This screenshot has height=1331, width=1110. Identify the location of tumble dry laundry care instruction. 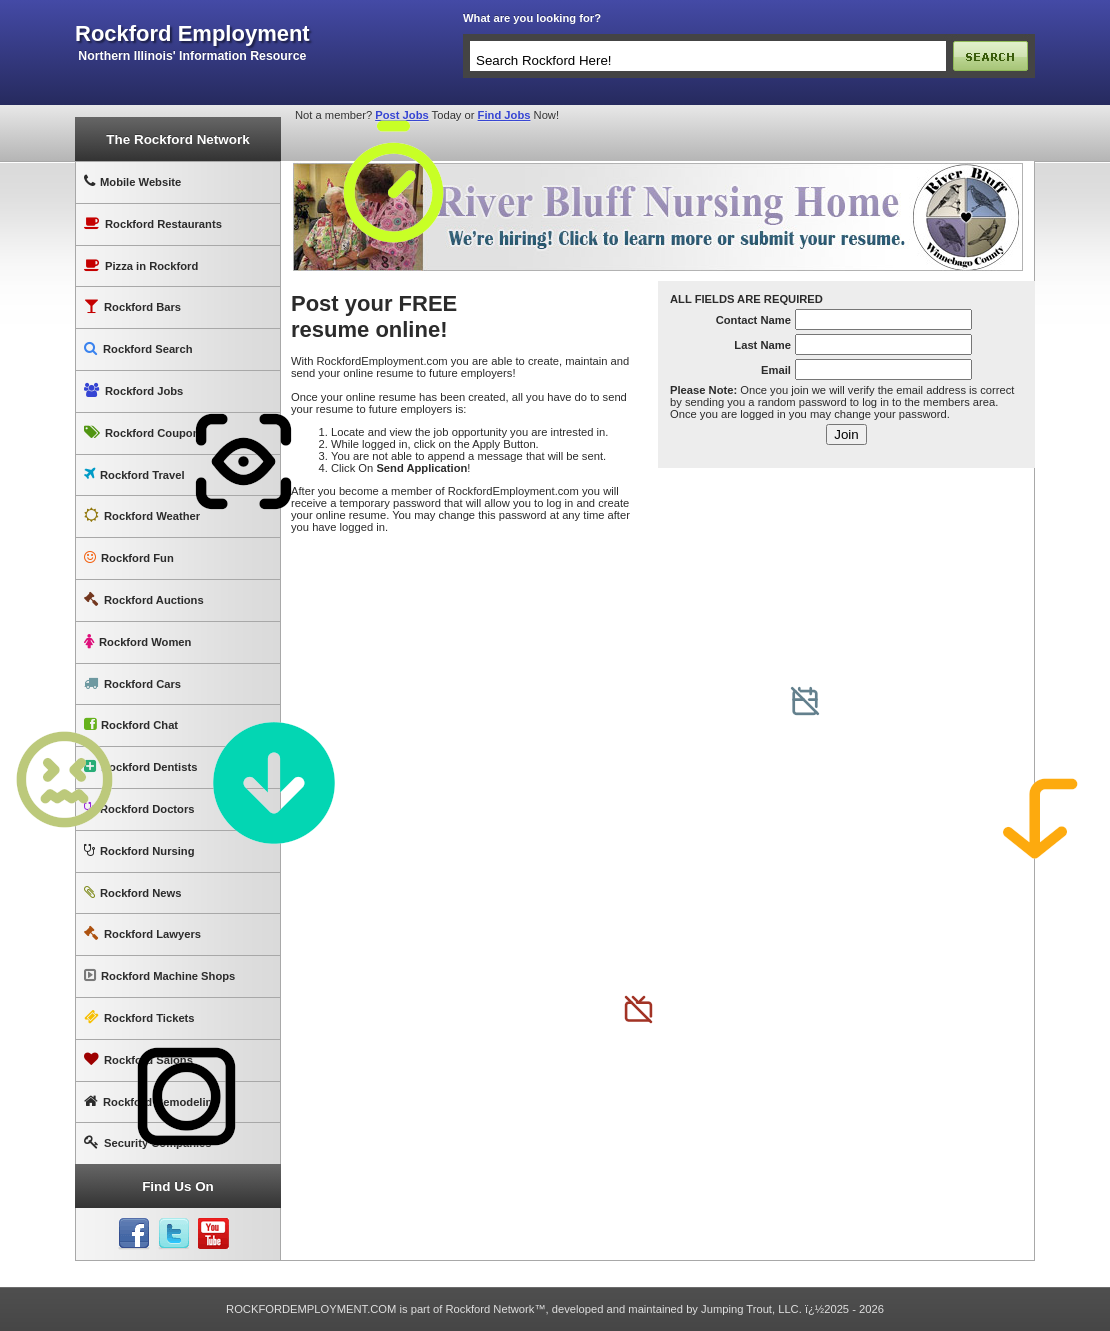
(186, 1096).